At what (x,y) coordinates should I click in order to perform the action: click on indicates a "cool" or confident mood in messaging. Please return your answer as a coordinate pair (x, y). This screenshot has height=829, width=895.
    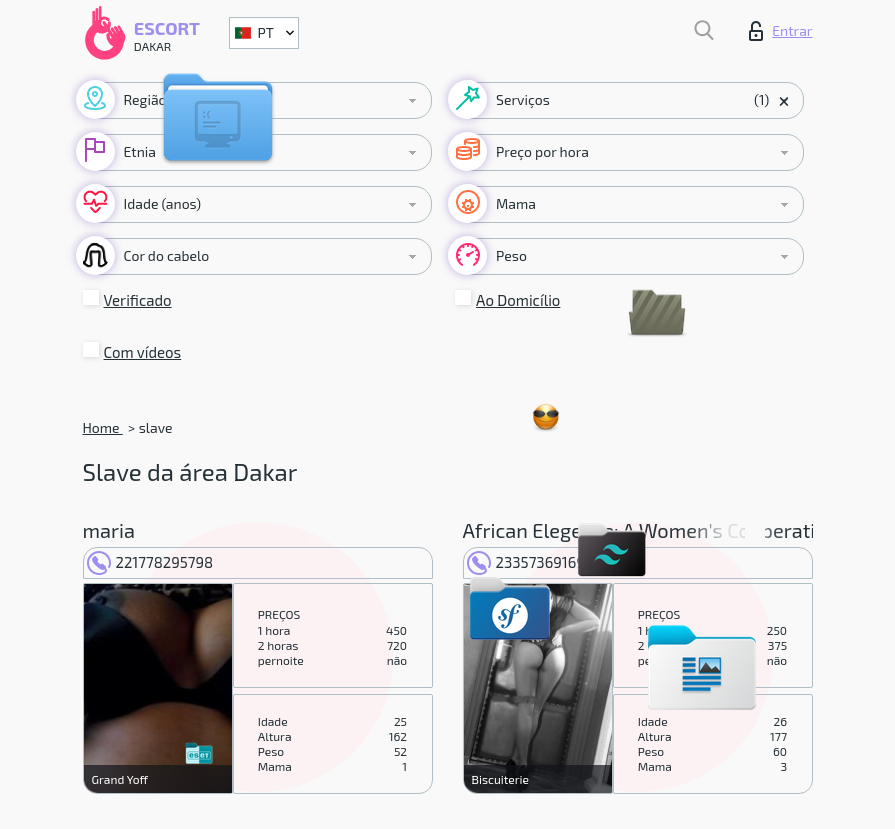
    Looking at the image, I should click on (546, 418).